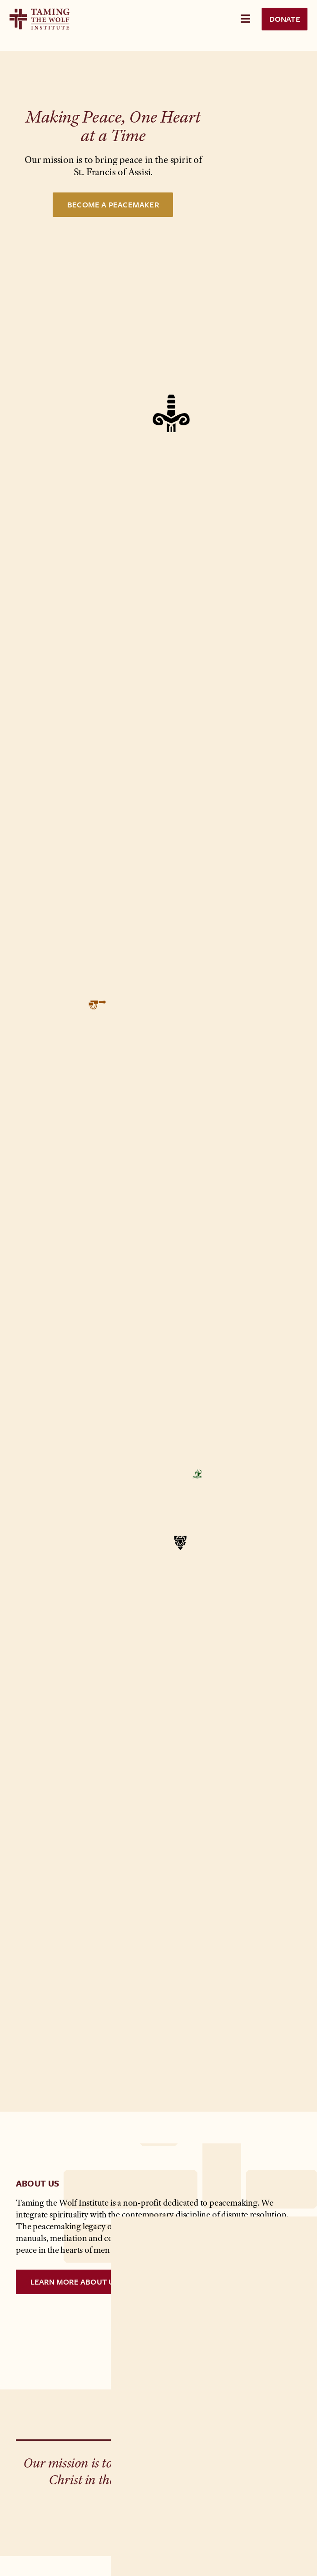  Describe the element at coordinates (180, 1543) in the screenshot. I see `indicates protected or secured content` at that location.